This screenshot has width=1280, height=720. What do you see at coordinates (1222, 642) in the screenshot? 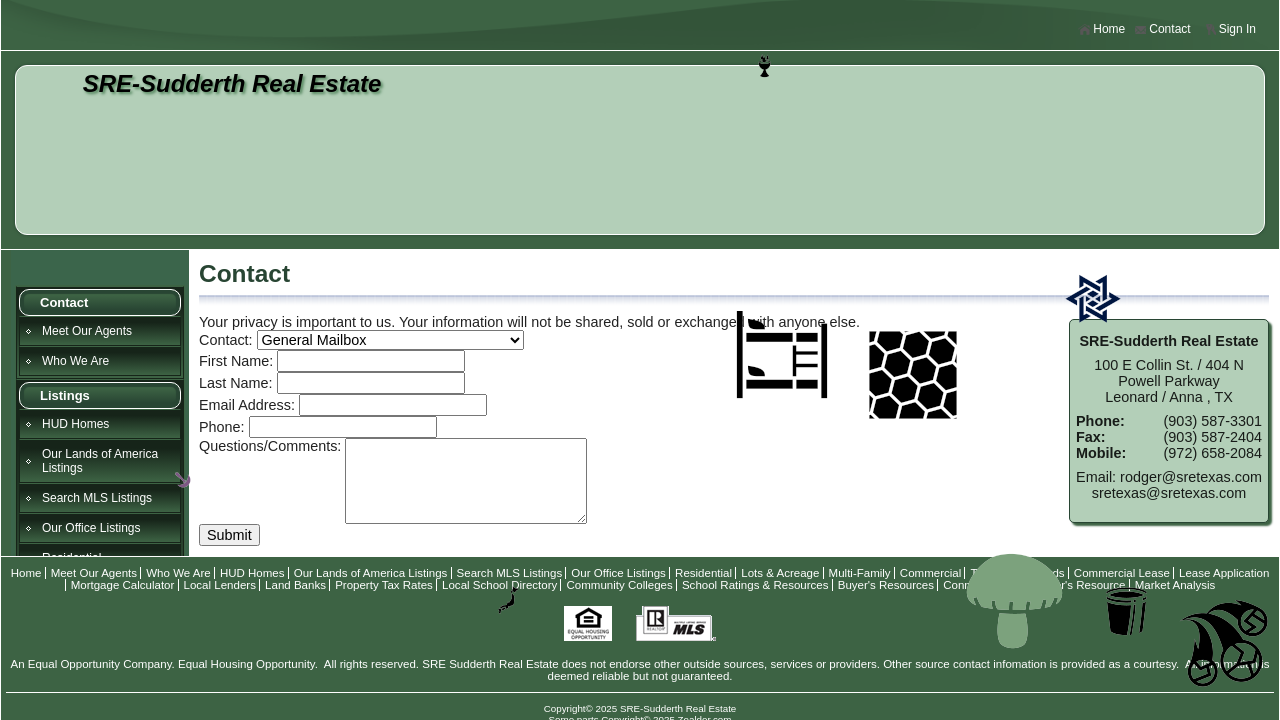
I see `fire attack or spell ability in a game` at bounding box center [1222, 642].